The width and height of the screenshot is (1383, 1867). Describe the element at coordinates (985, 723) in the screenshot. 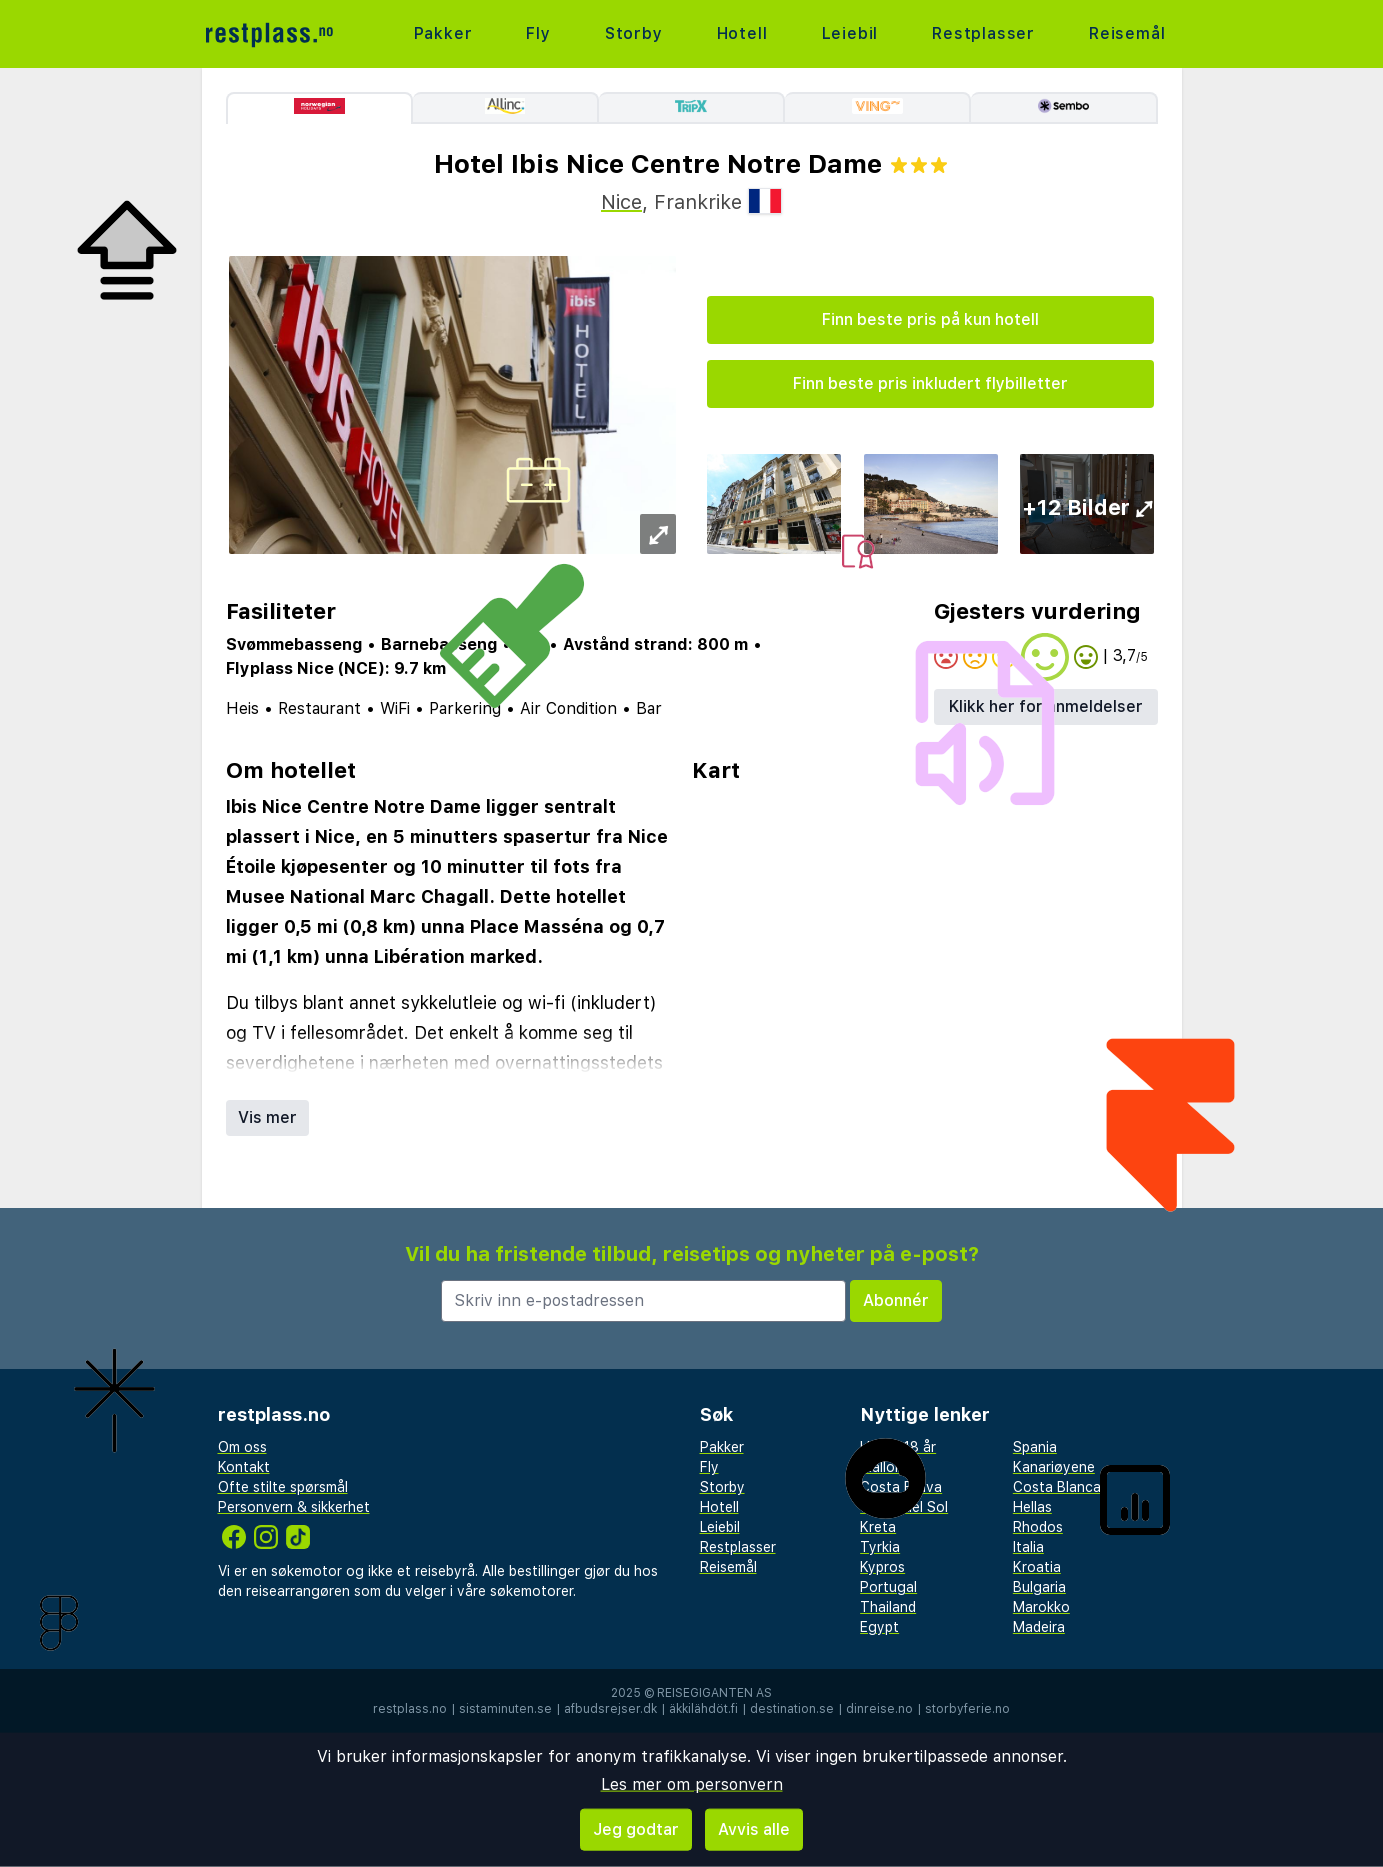

I see `open an audio file` at that location.